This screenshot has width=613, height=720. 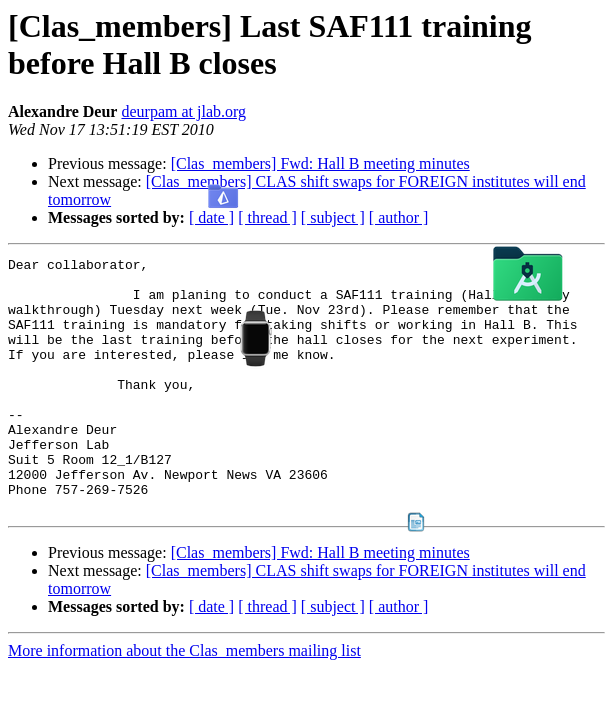 What do you see at coordinates (416, 522) in the screenshot?
I see `open a text document file` at bounding box center [416, 522].